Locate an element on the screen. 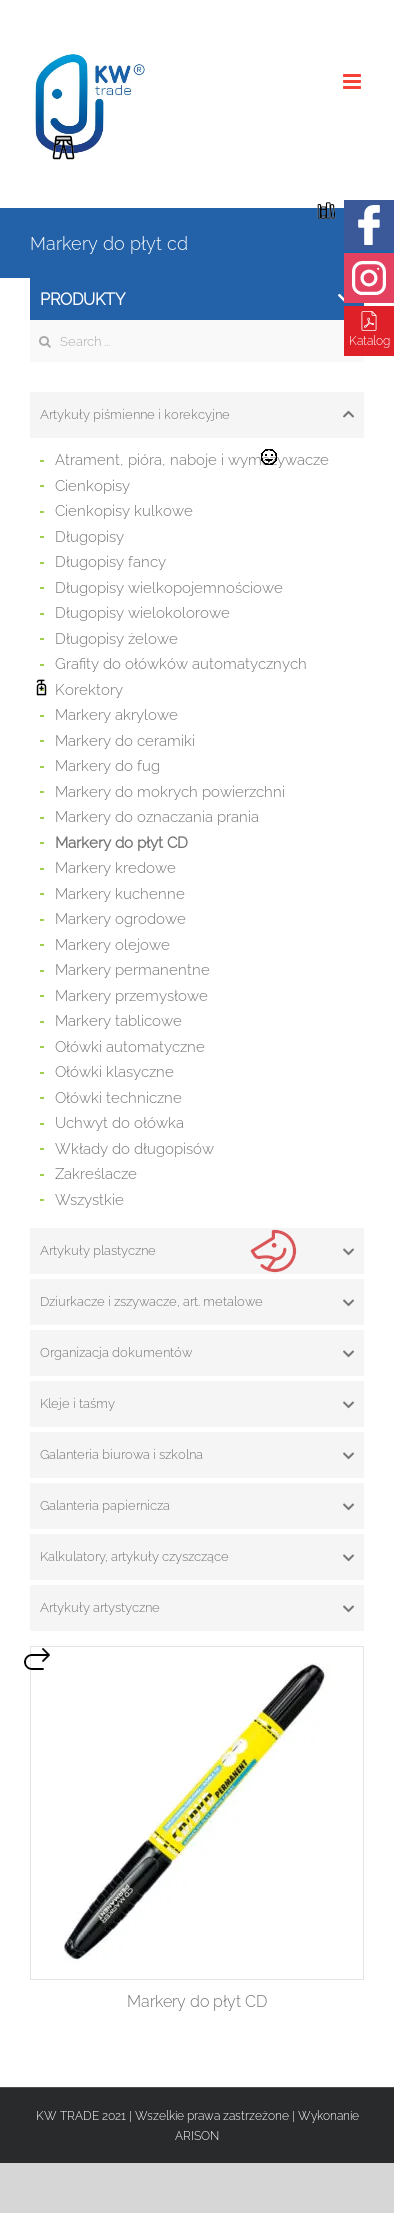 Image resolution: width=394 pixels, height=2213 pixels. access your library or collection is located at coordinates (326, 210).